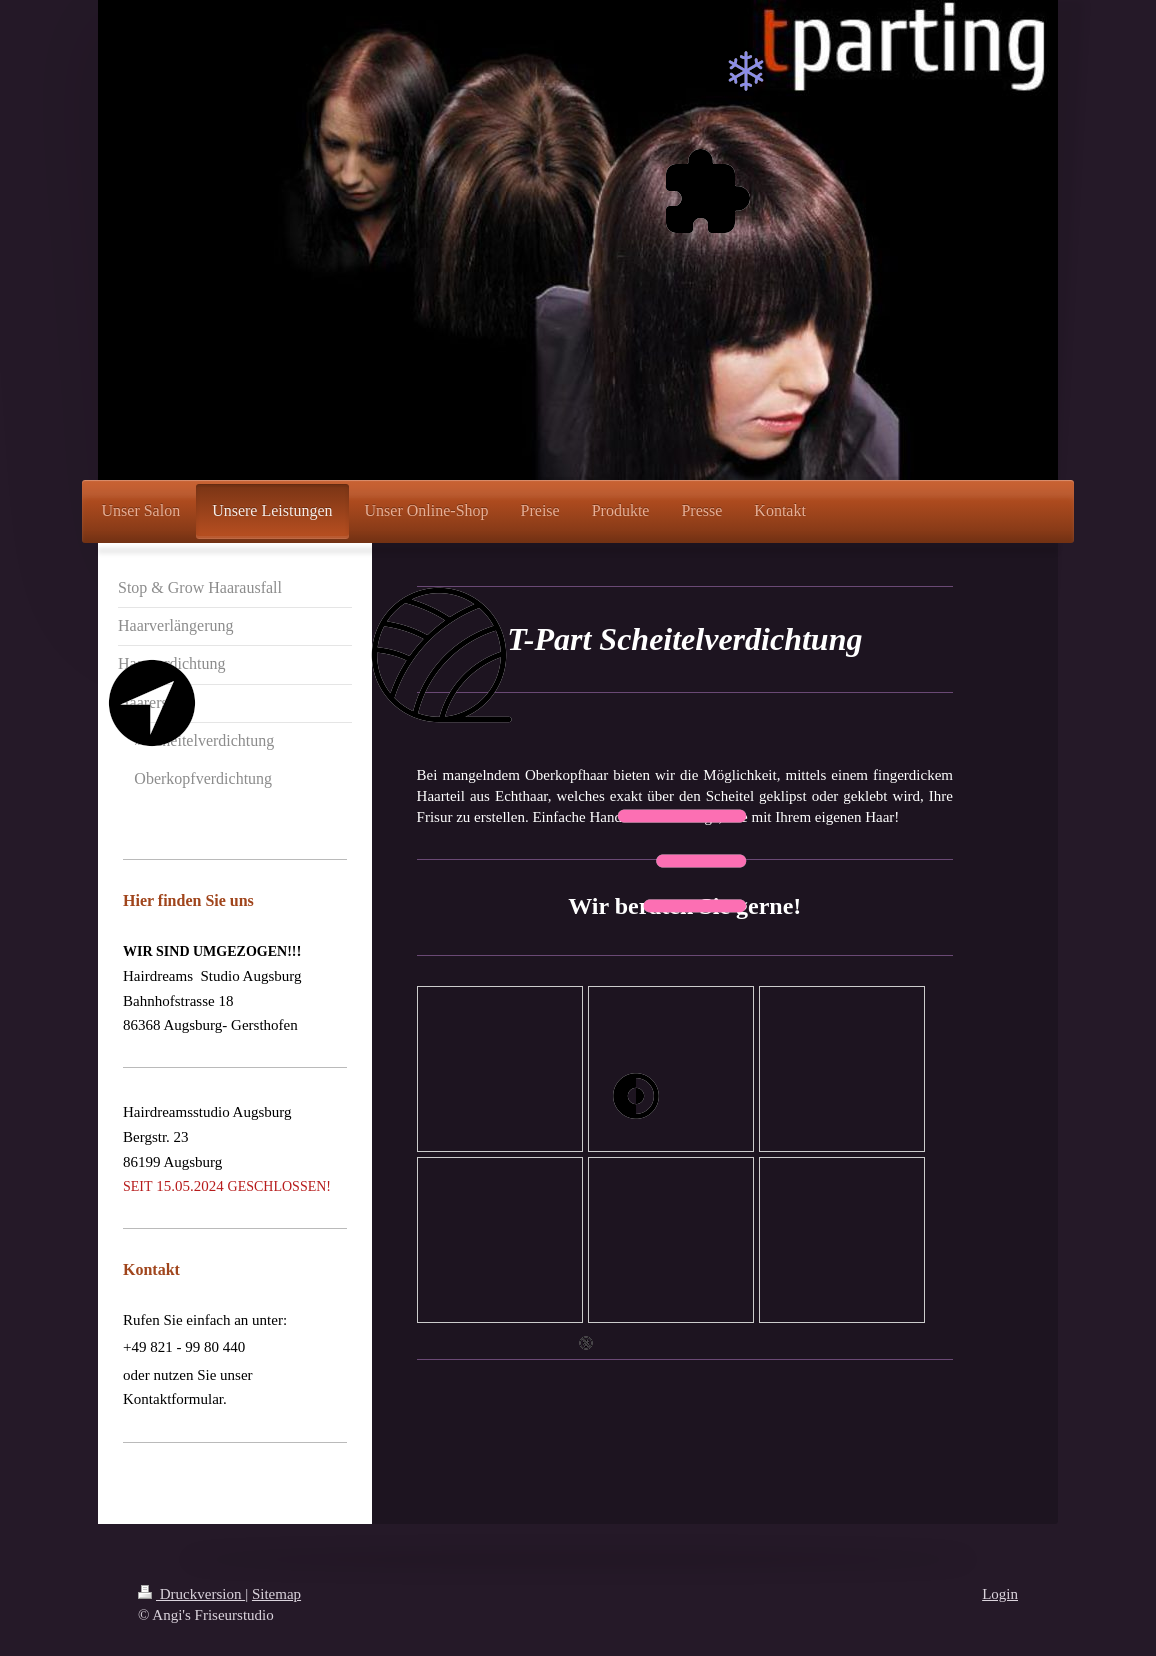  What do you see at coordinates (682, 861) in the screenshot?
I see `align text to the right edge` at bounding box center [682, 861].